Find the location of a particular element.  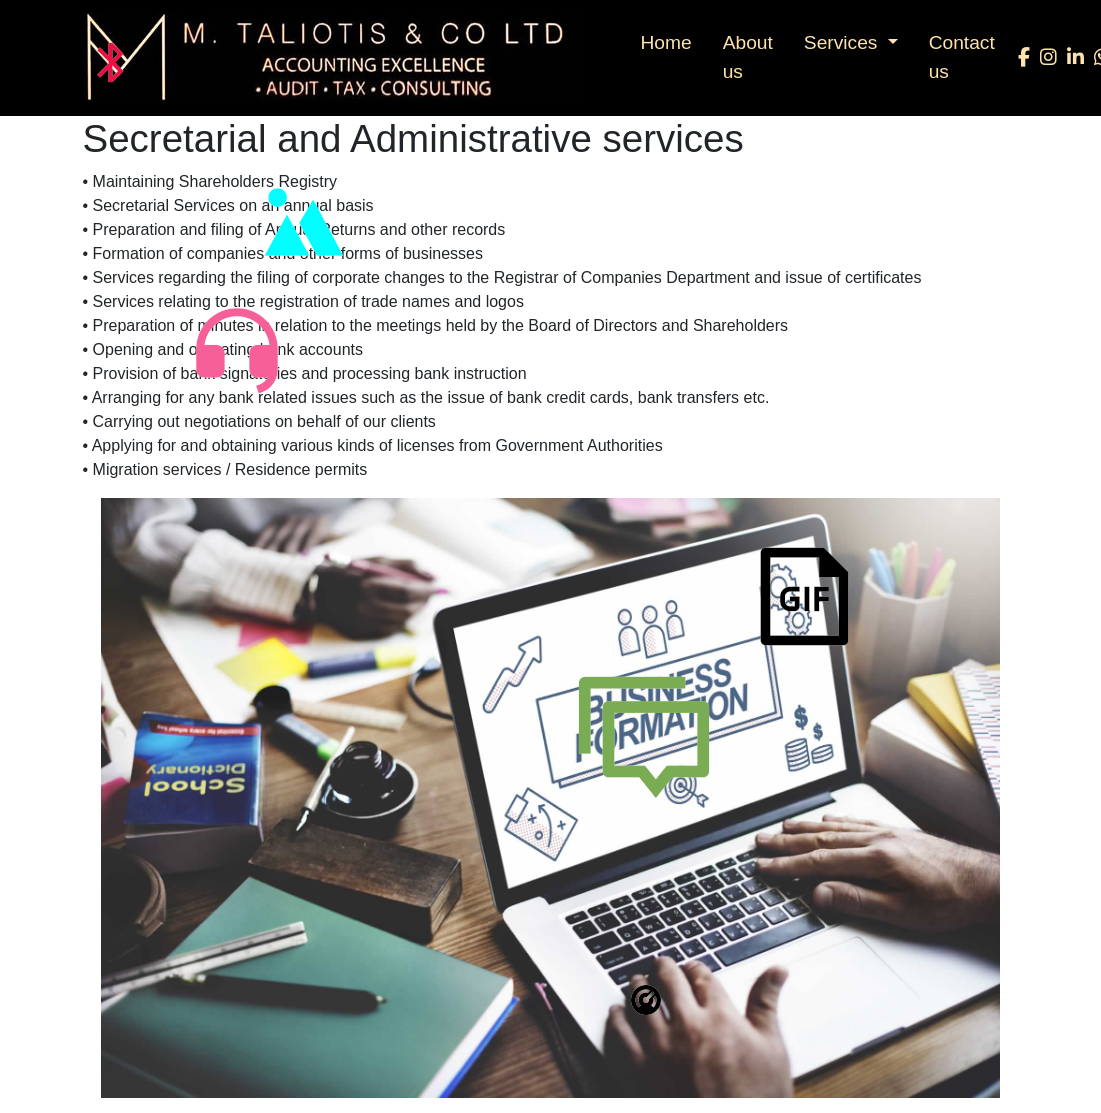

start a group discussion or conversation is located at coordinates (644, 736).